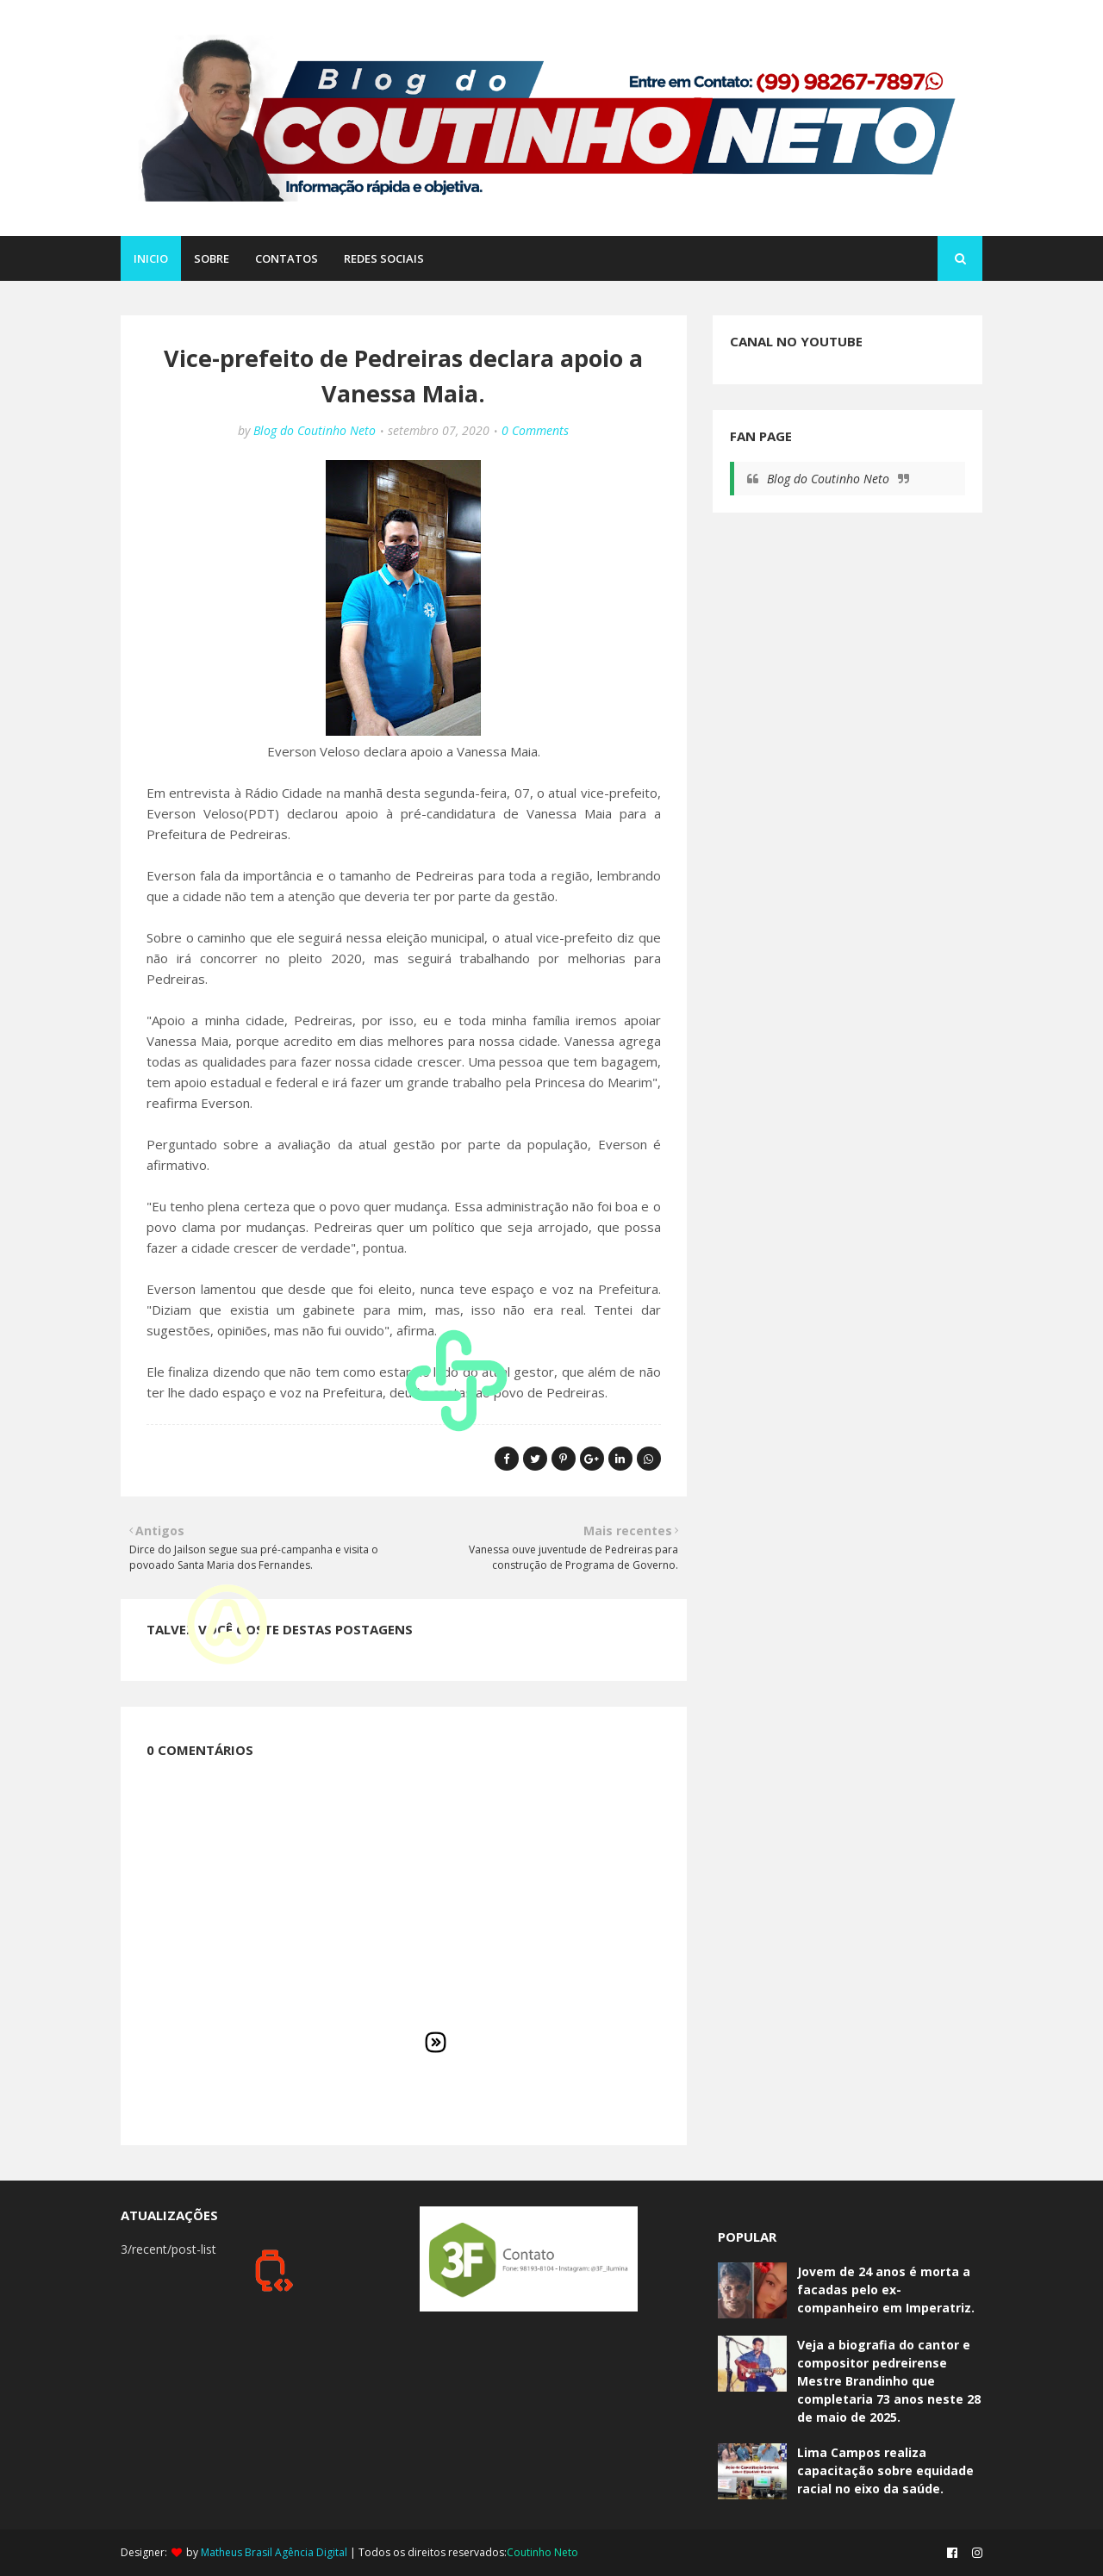 The height and width of the screenshot is (2576, 1103). I want to click on access developer tools for smartwatch, so click(270, 2270).